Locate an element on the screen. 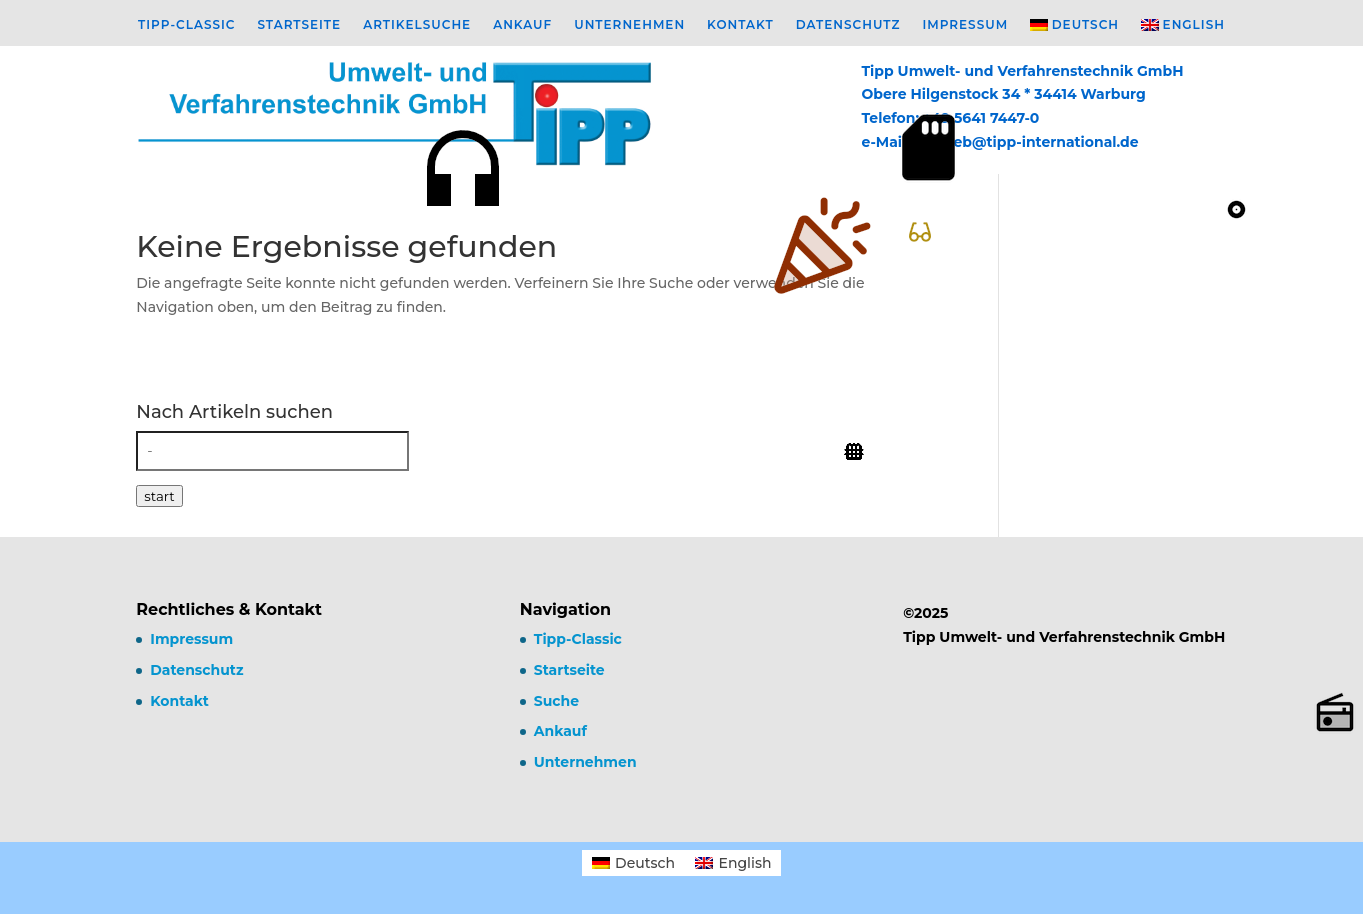 This screenshot has width=1363, height=914. view or access reading mode is located at coordinates (920, 232).